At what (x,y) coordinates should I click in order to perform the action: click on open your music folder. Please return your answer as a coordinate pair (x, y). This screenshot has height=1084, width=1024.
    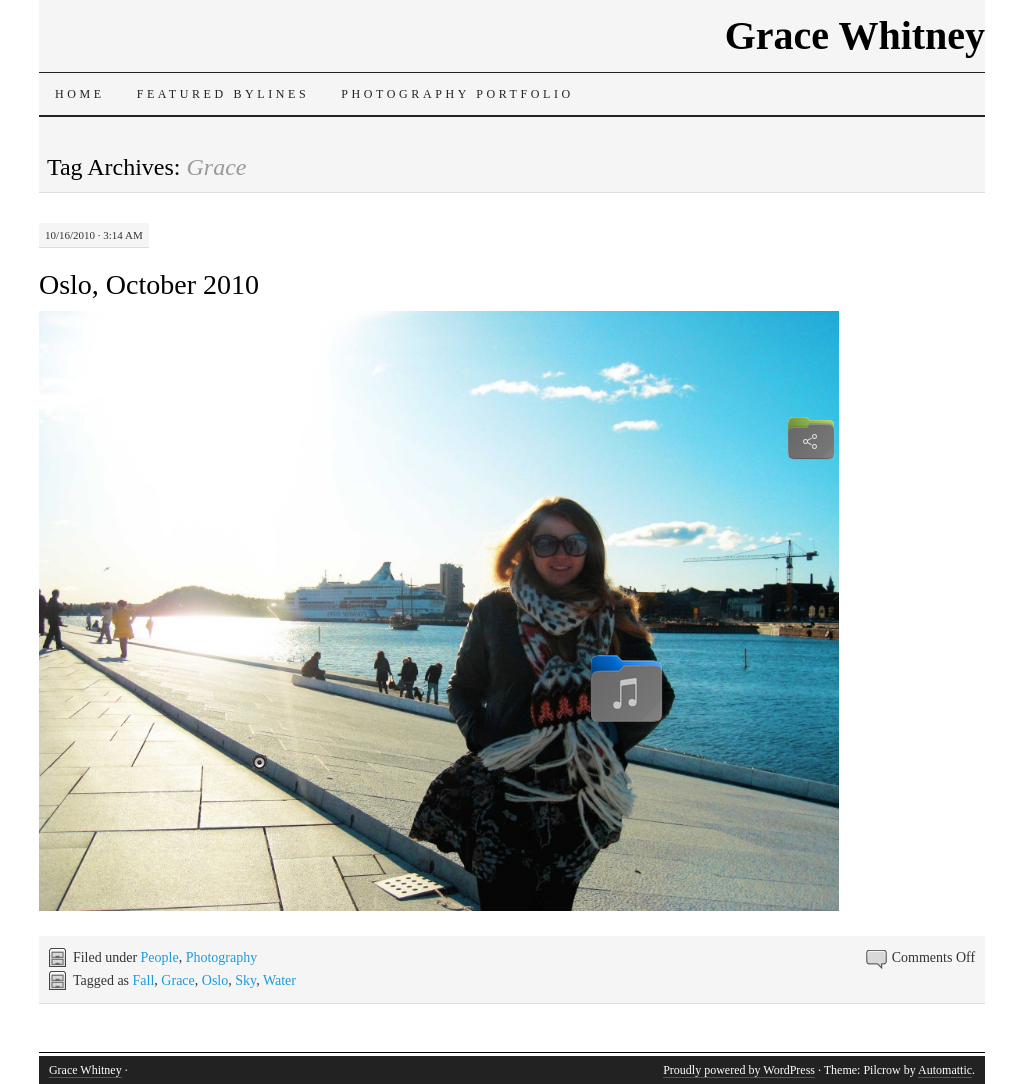
    Looking at the image, I should click on (626, 688).